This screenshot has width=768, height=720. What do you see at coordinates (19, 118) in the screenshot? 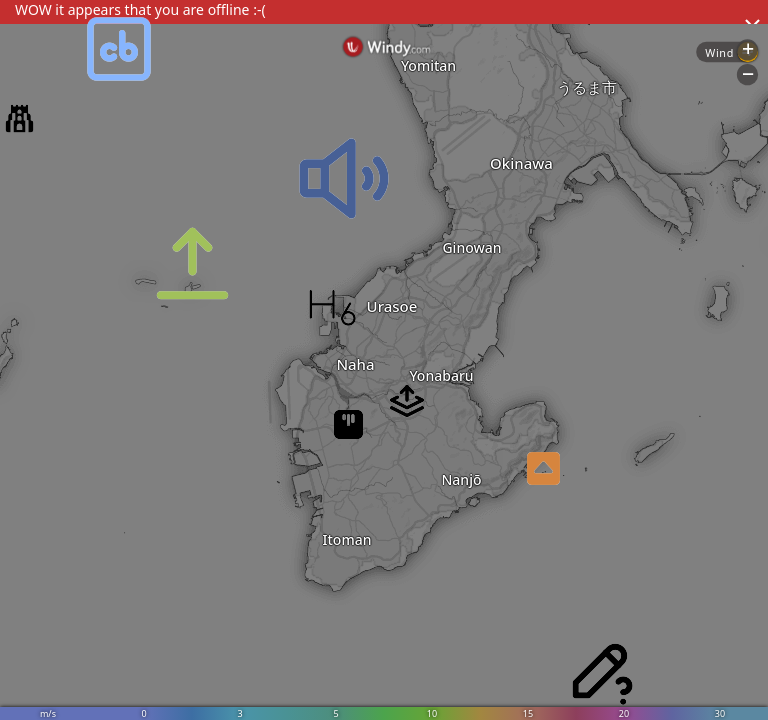
I see `indicates a hindu temple or religious site` at bounding box center [19, 118].